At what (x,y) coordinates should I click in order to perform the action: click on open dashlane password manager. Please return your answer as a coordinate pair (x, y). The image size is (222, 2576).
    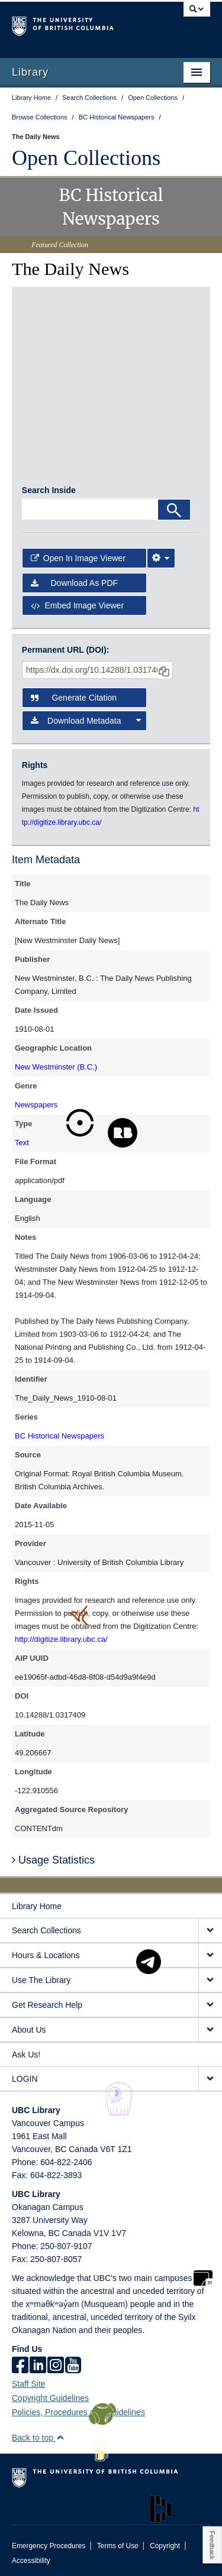
    Looking at the image, I should click on (160, 2509).